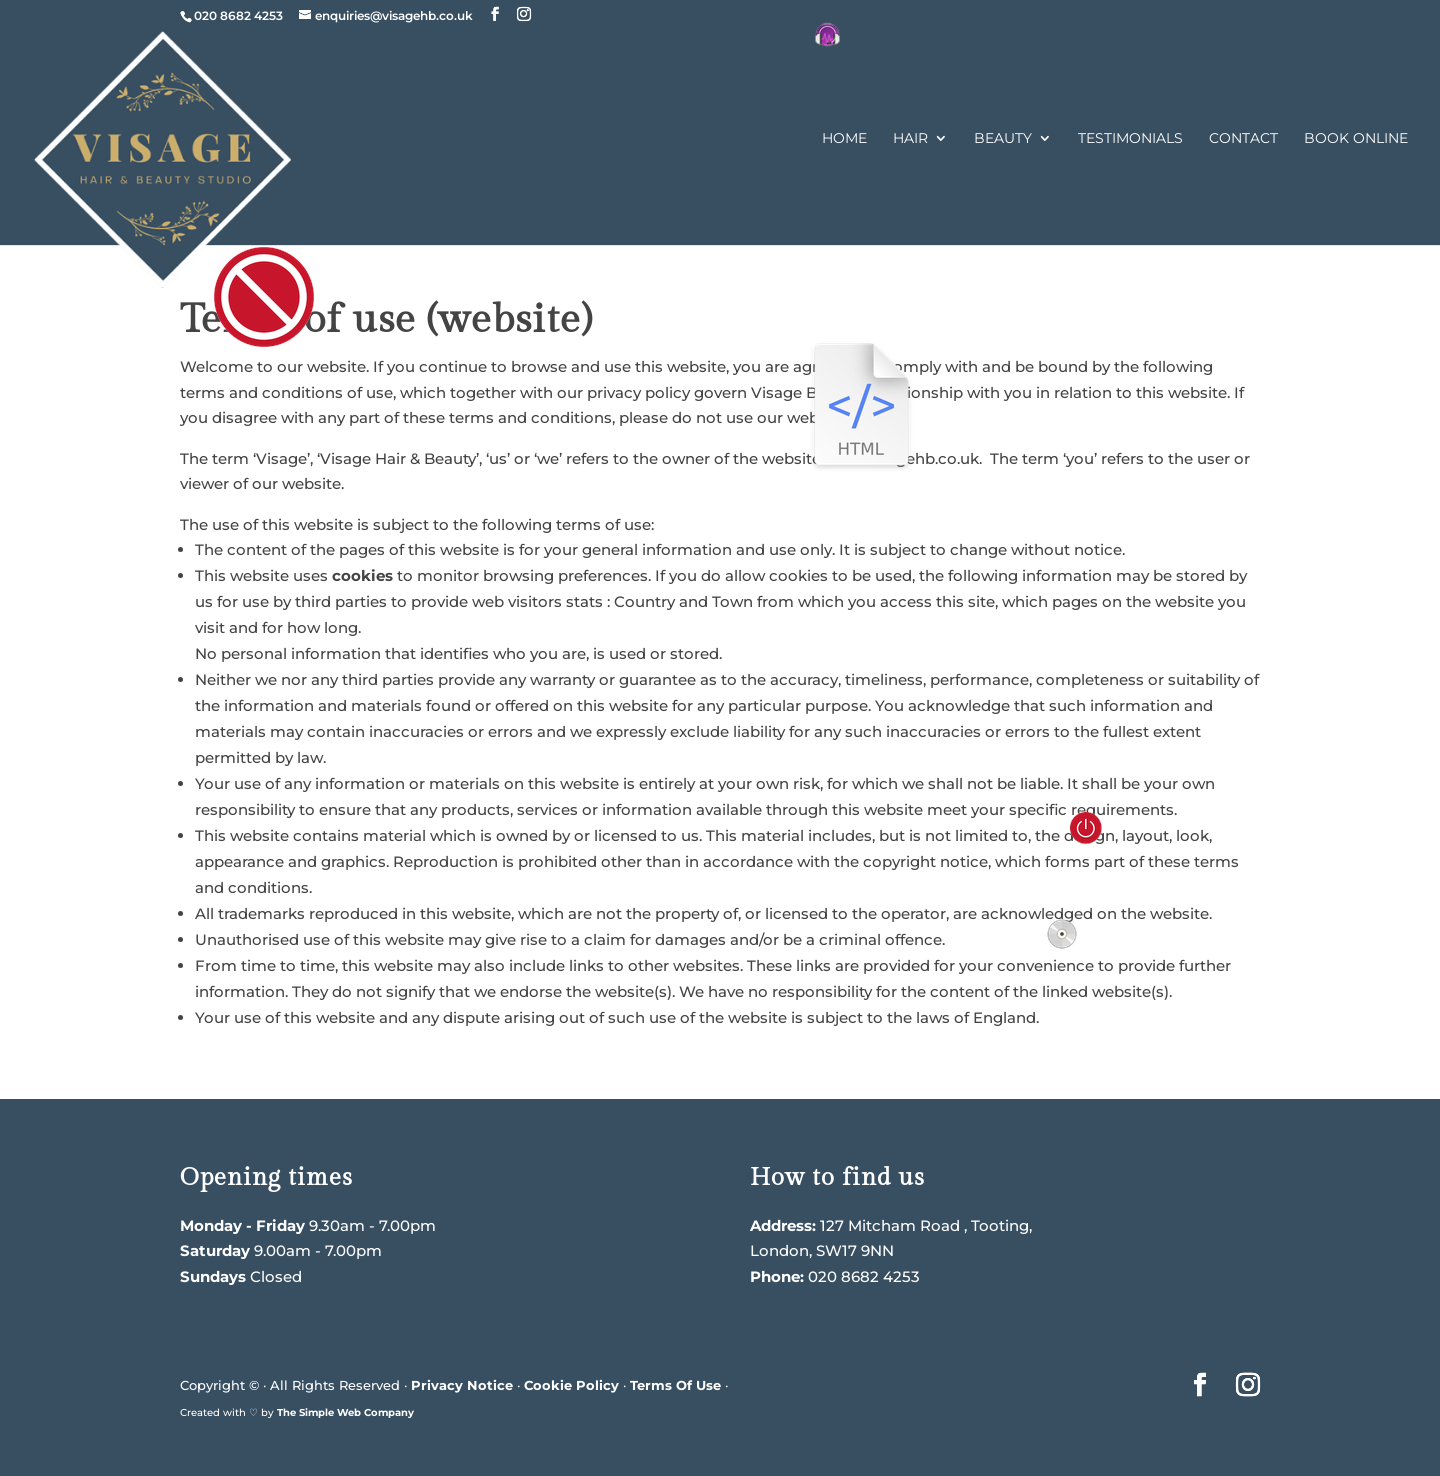  I want to click on indicates a CD-ROM drive or optical disc device, so click(1062, 934).